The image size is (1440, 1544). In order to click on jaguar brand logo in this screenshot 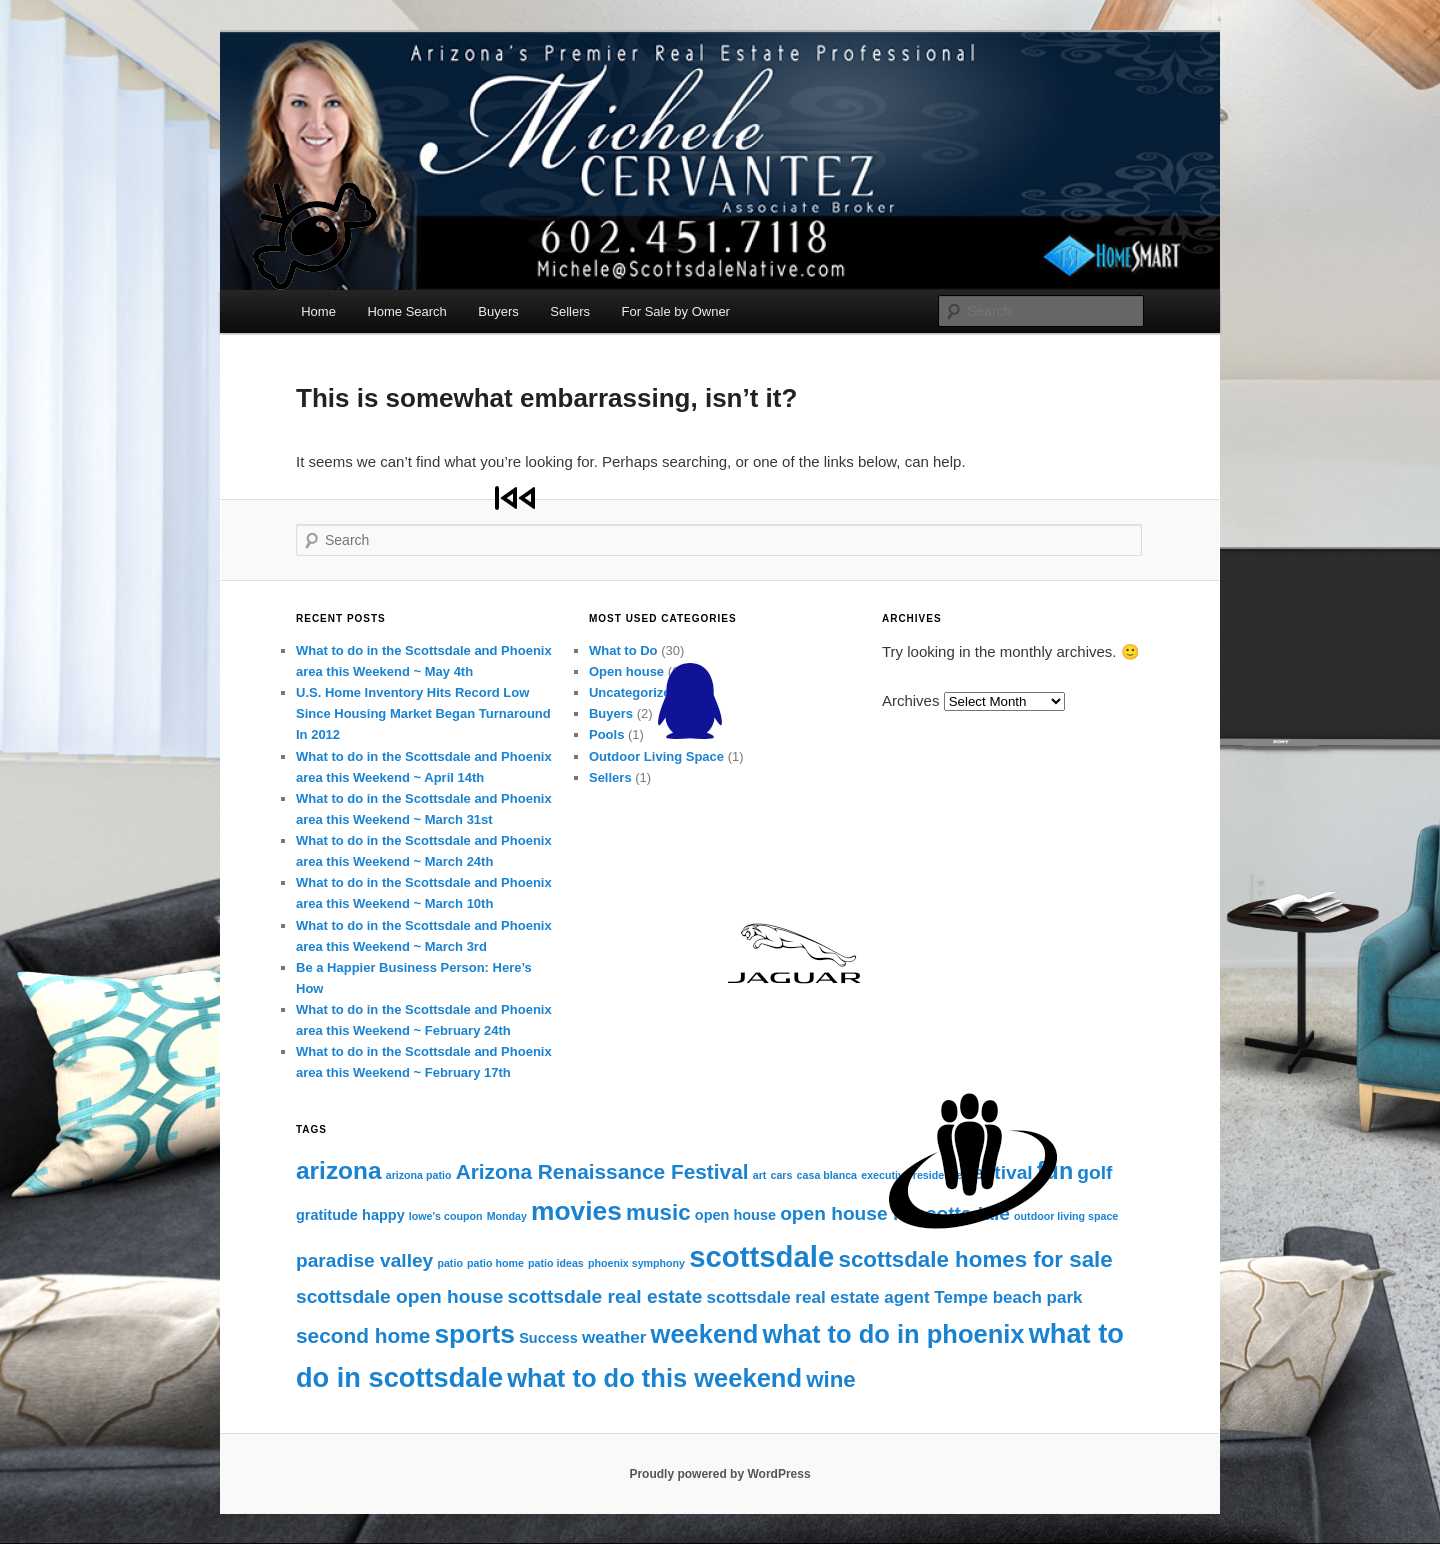, I will do `click(794, 953)`.